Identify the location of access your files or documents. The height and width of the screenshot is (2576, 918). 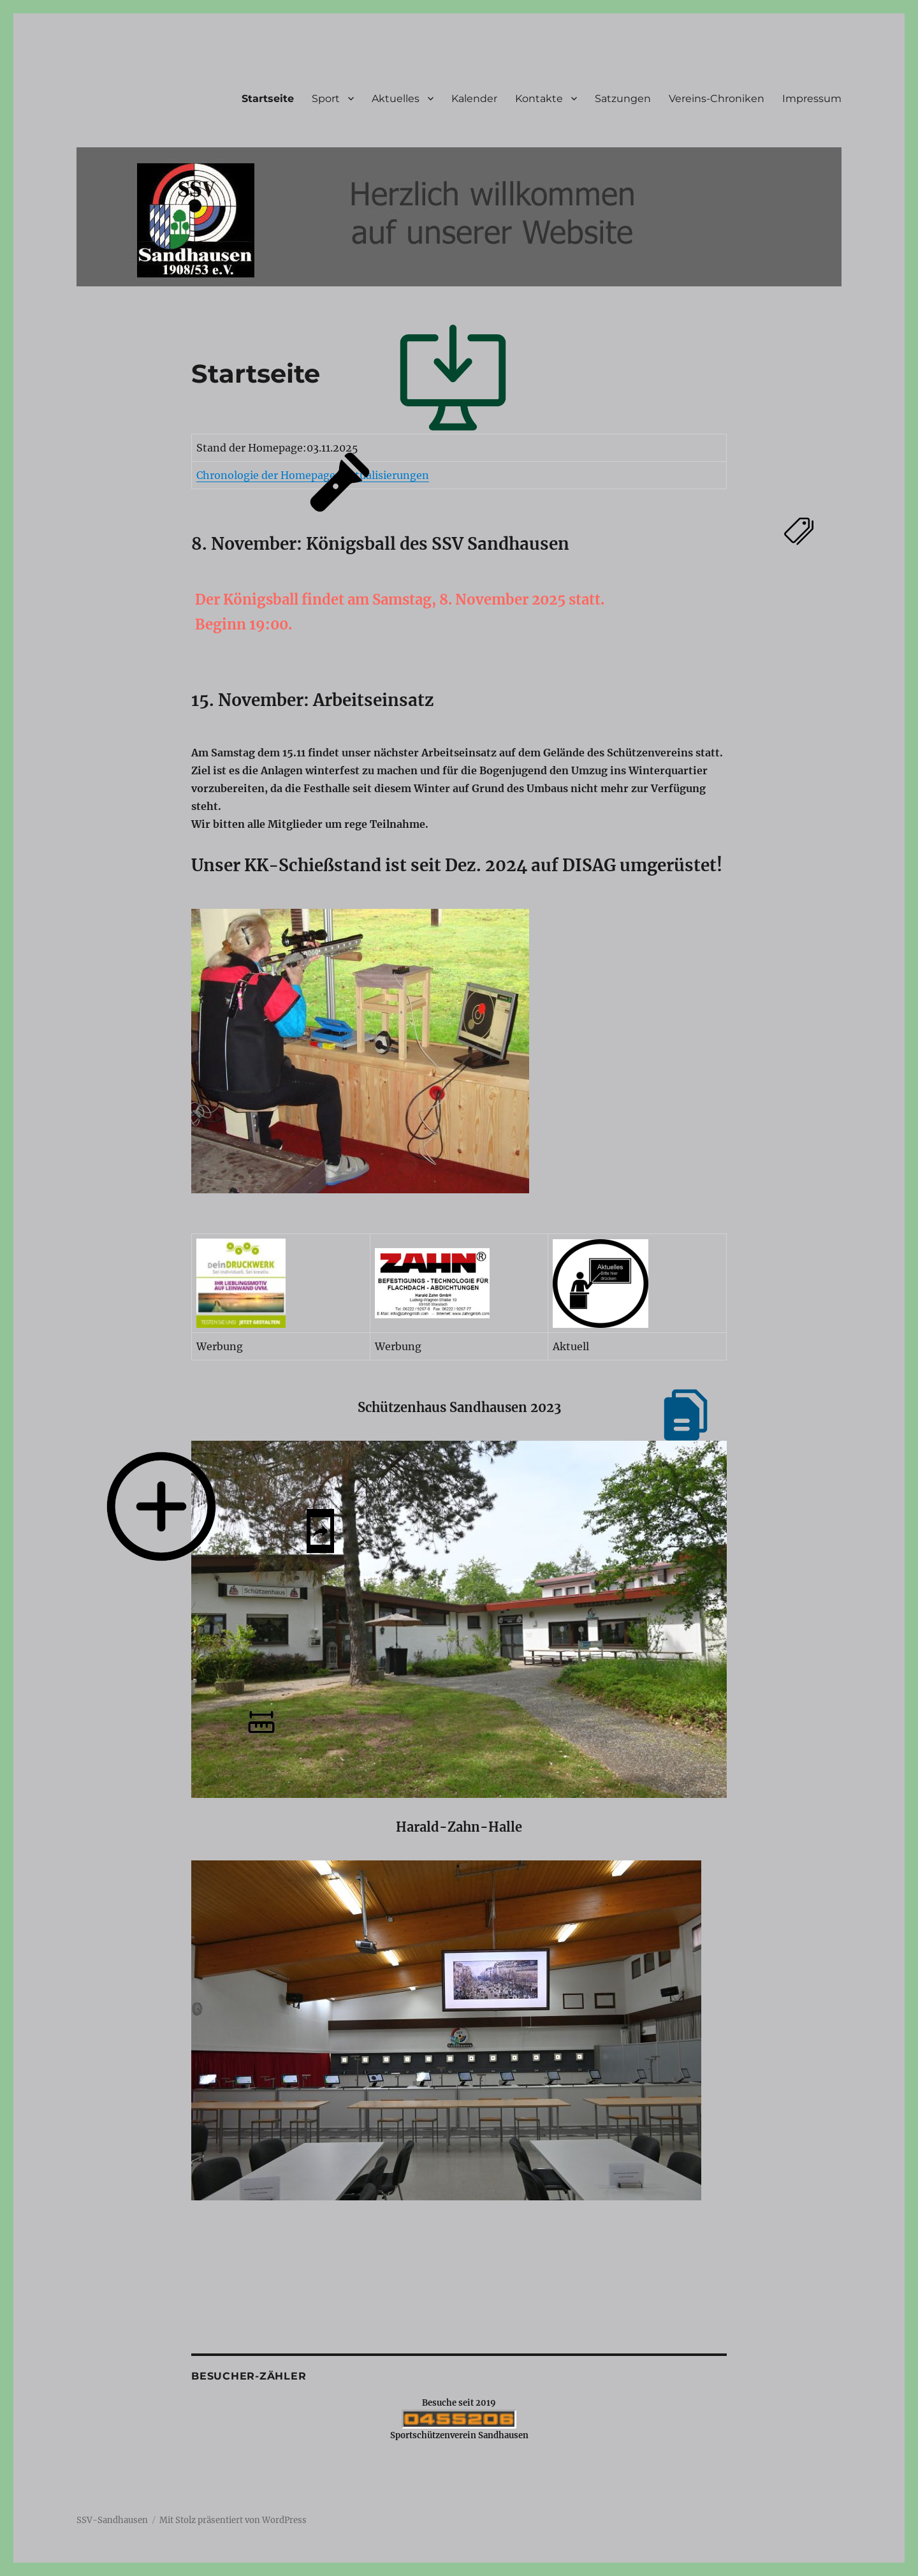
(685, 1415).